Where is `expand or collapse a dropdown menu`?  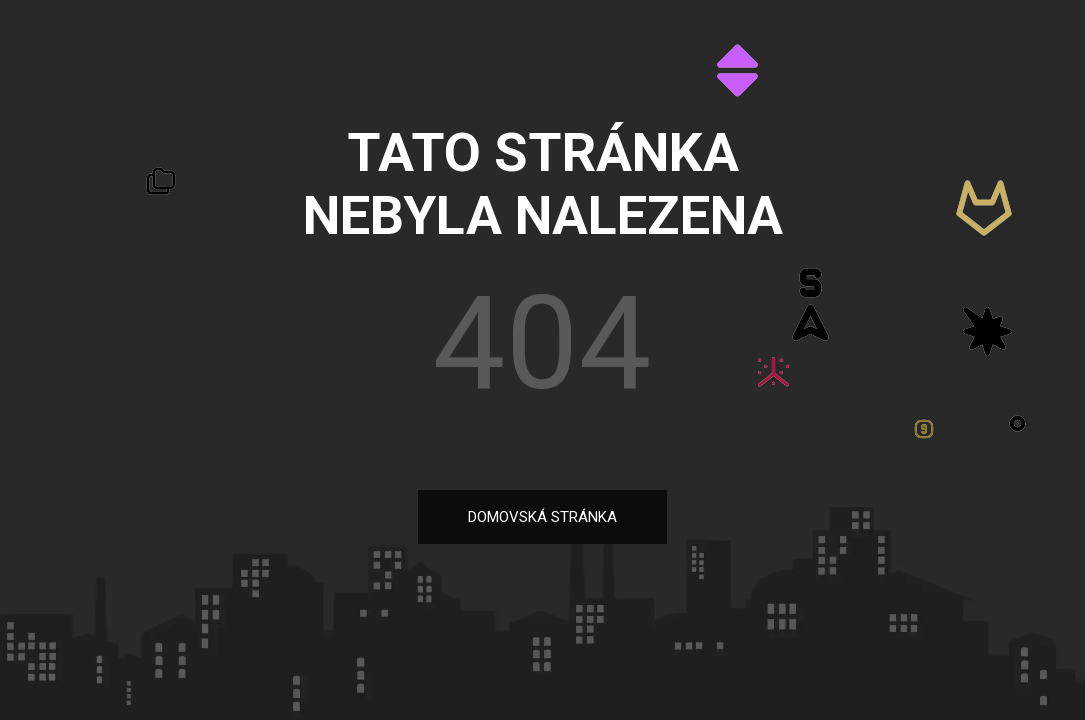
expand or collapse a dropdown menu is located at coordinates (737, 70).